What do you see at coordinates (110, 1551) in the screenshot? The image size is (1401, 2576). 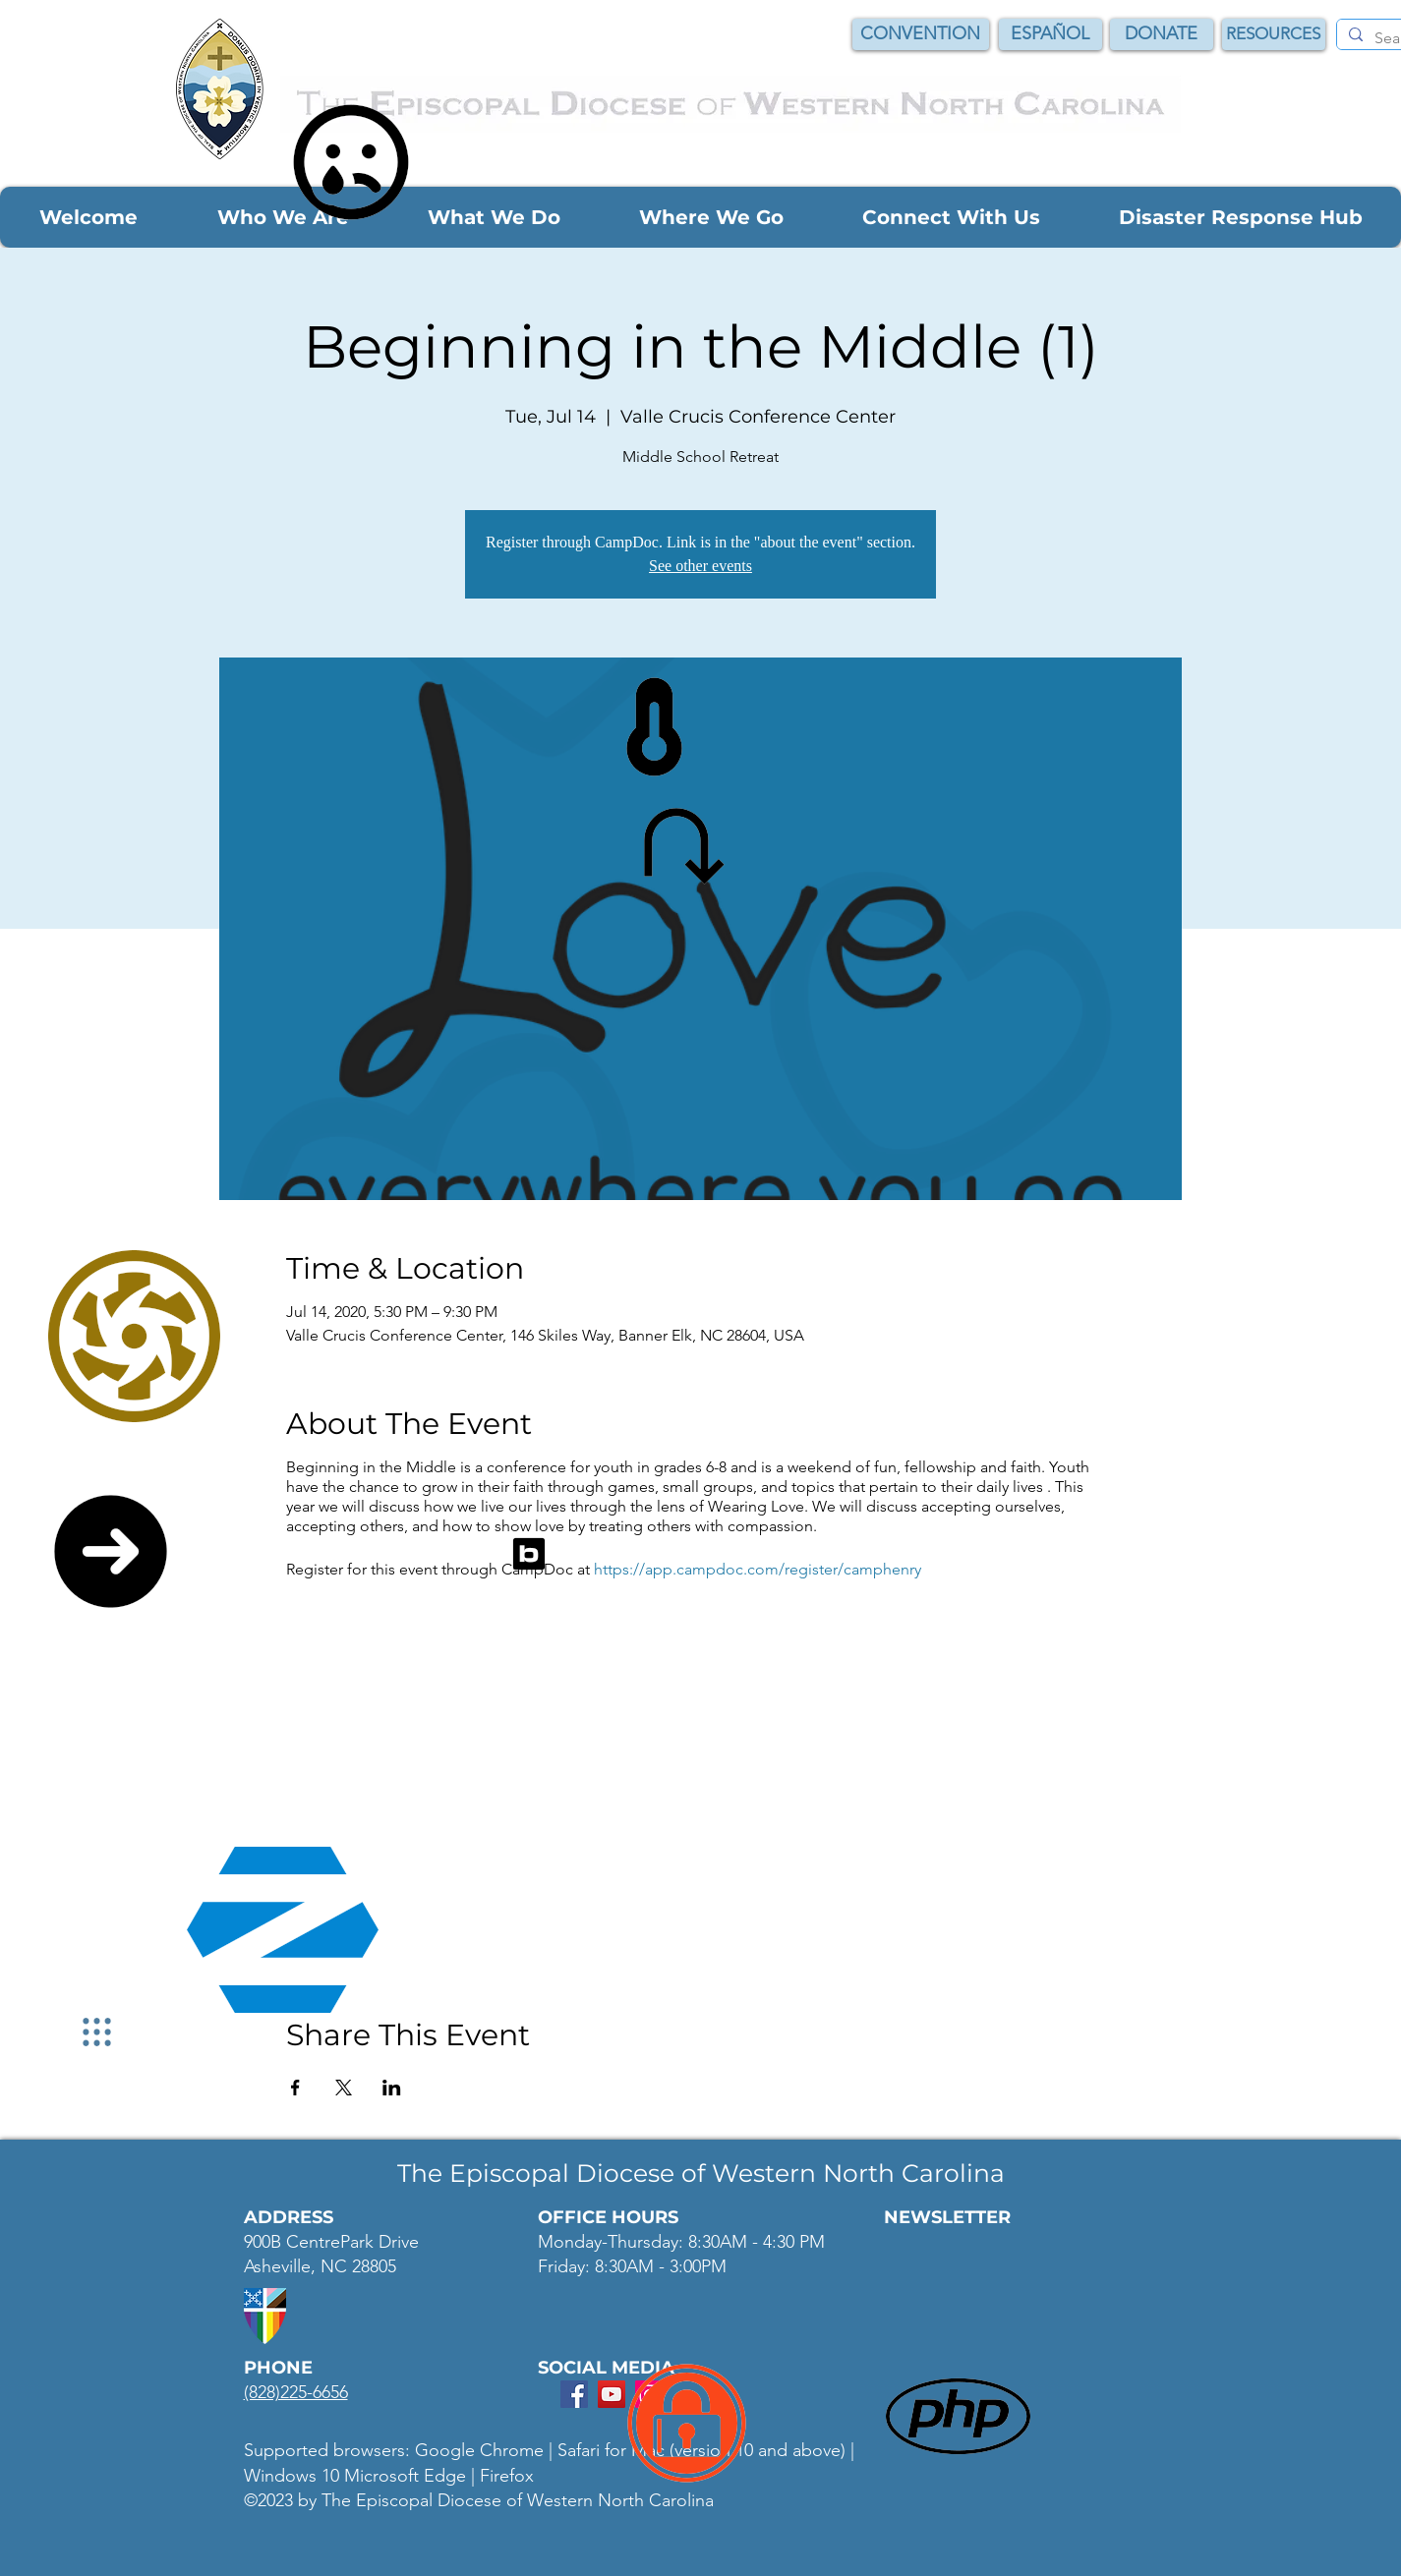 I see `proceed to the next step` at bounding box center [110, 1551].